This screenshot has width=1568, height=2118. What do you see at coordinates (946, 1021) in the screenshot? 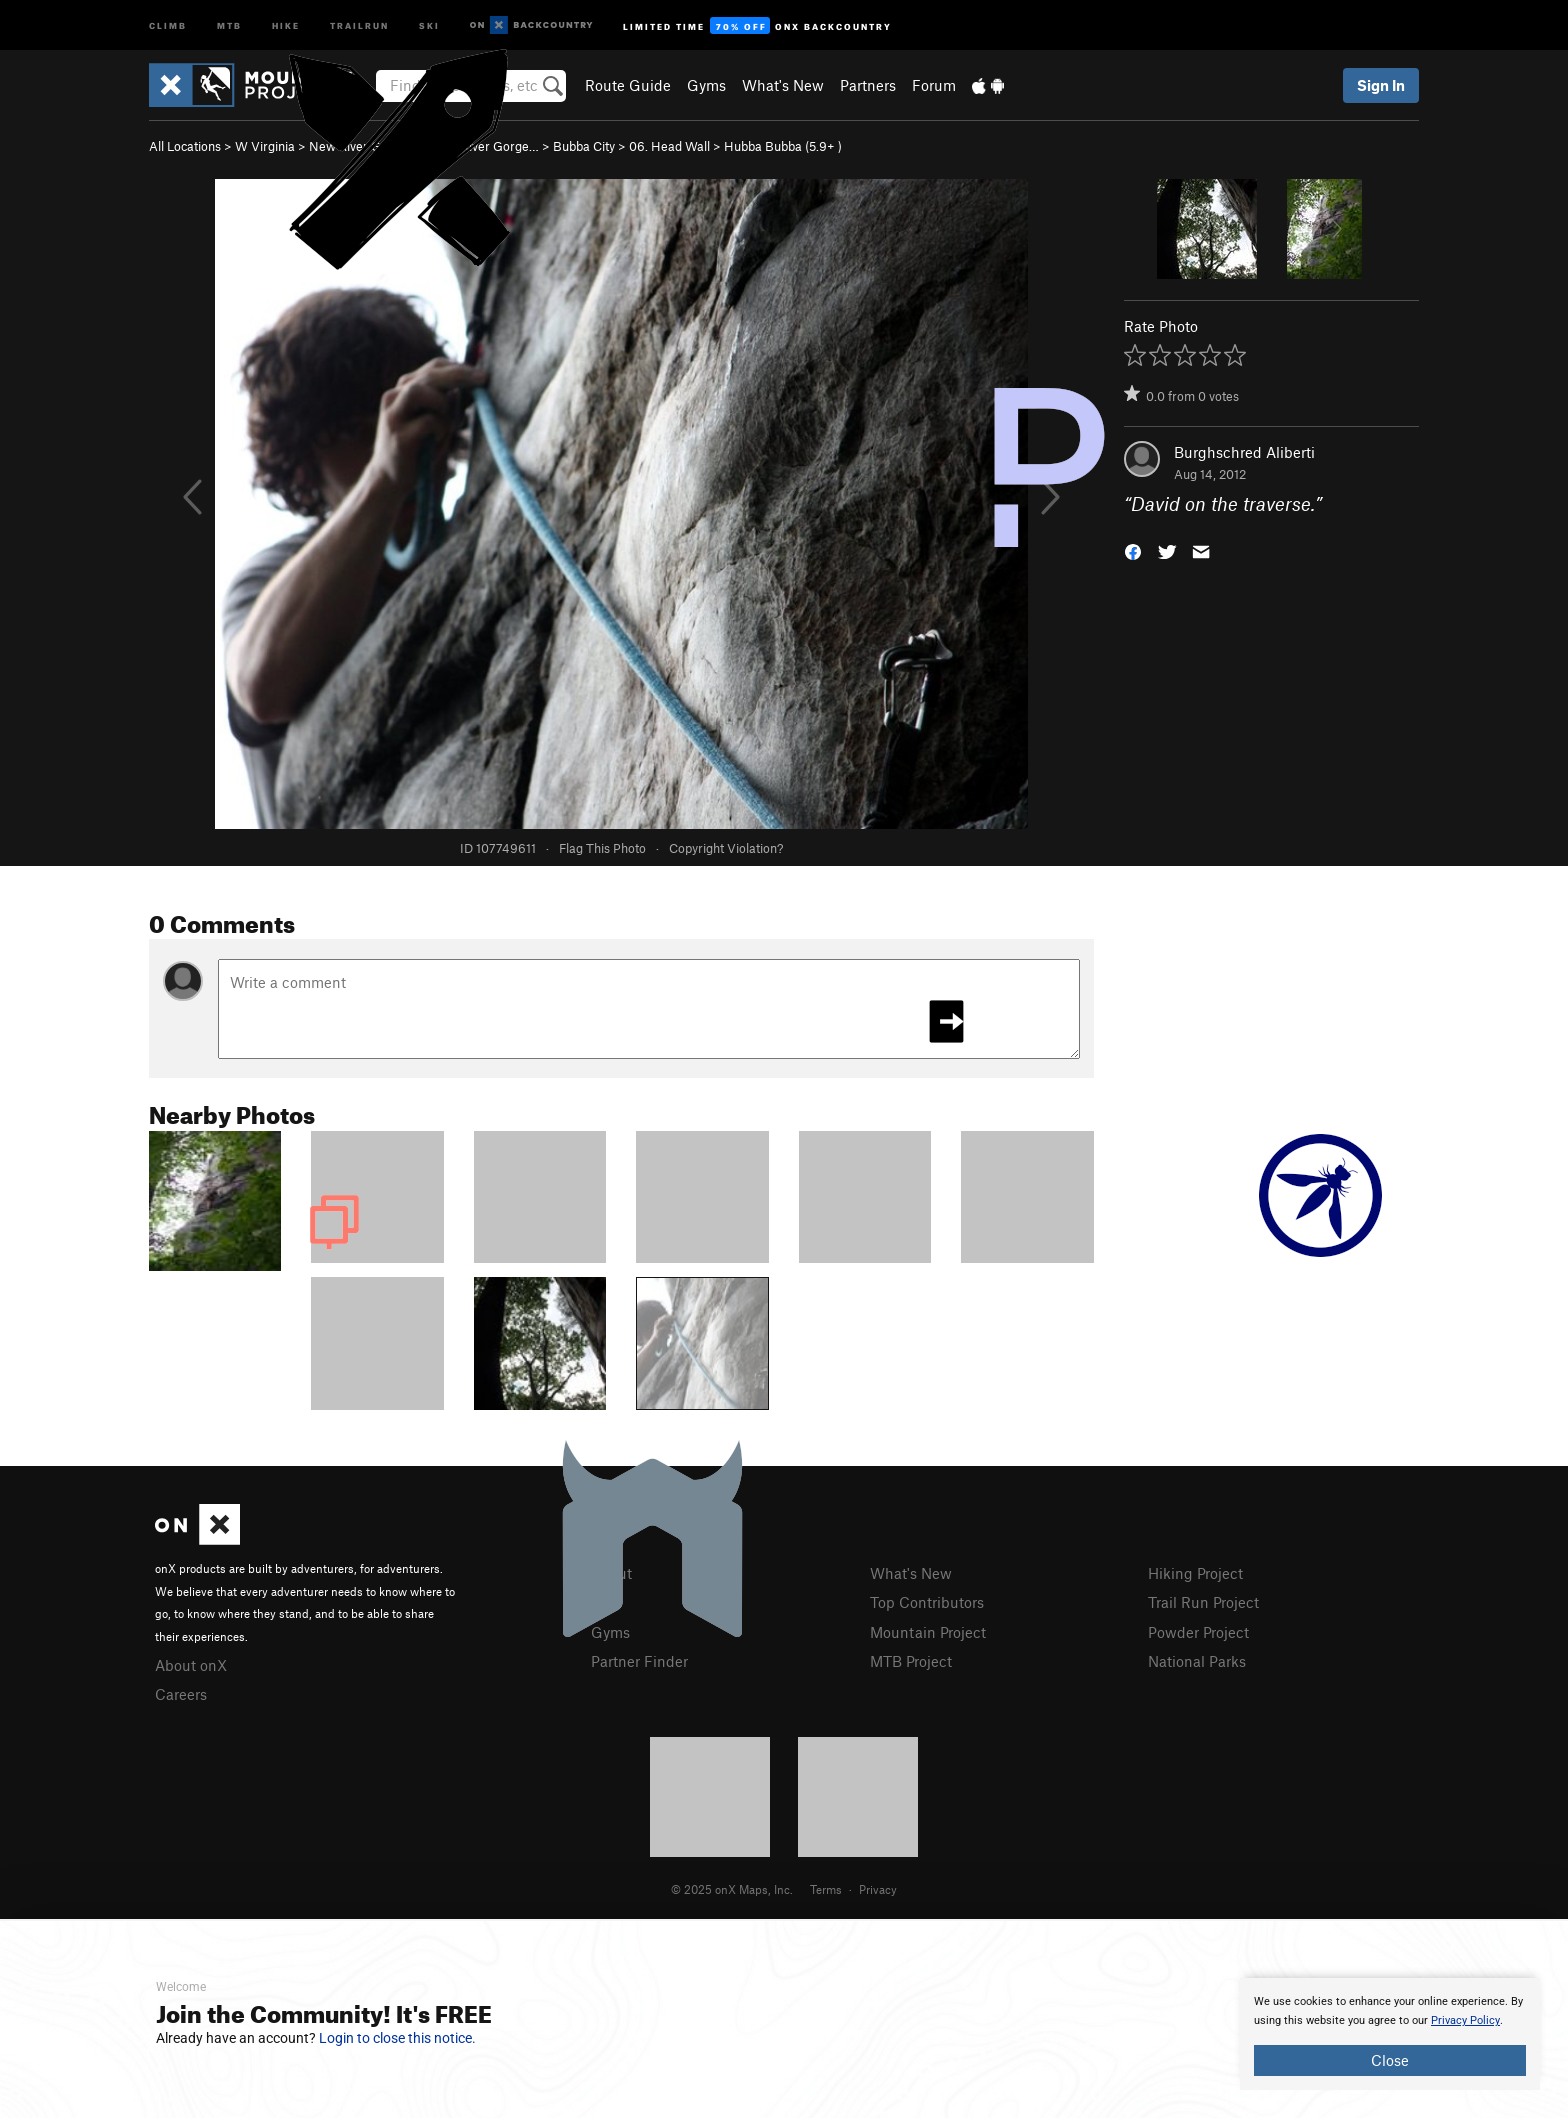
I see `log out of your account` at bounding box center [946, 1021].